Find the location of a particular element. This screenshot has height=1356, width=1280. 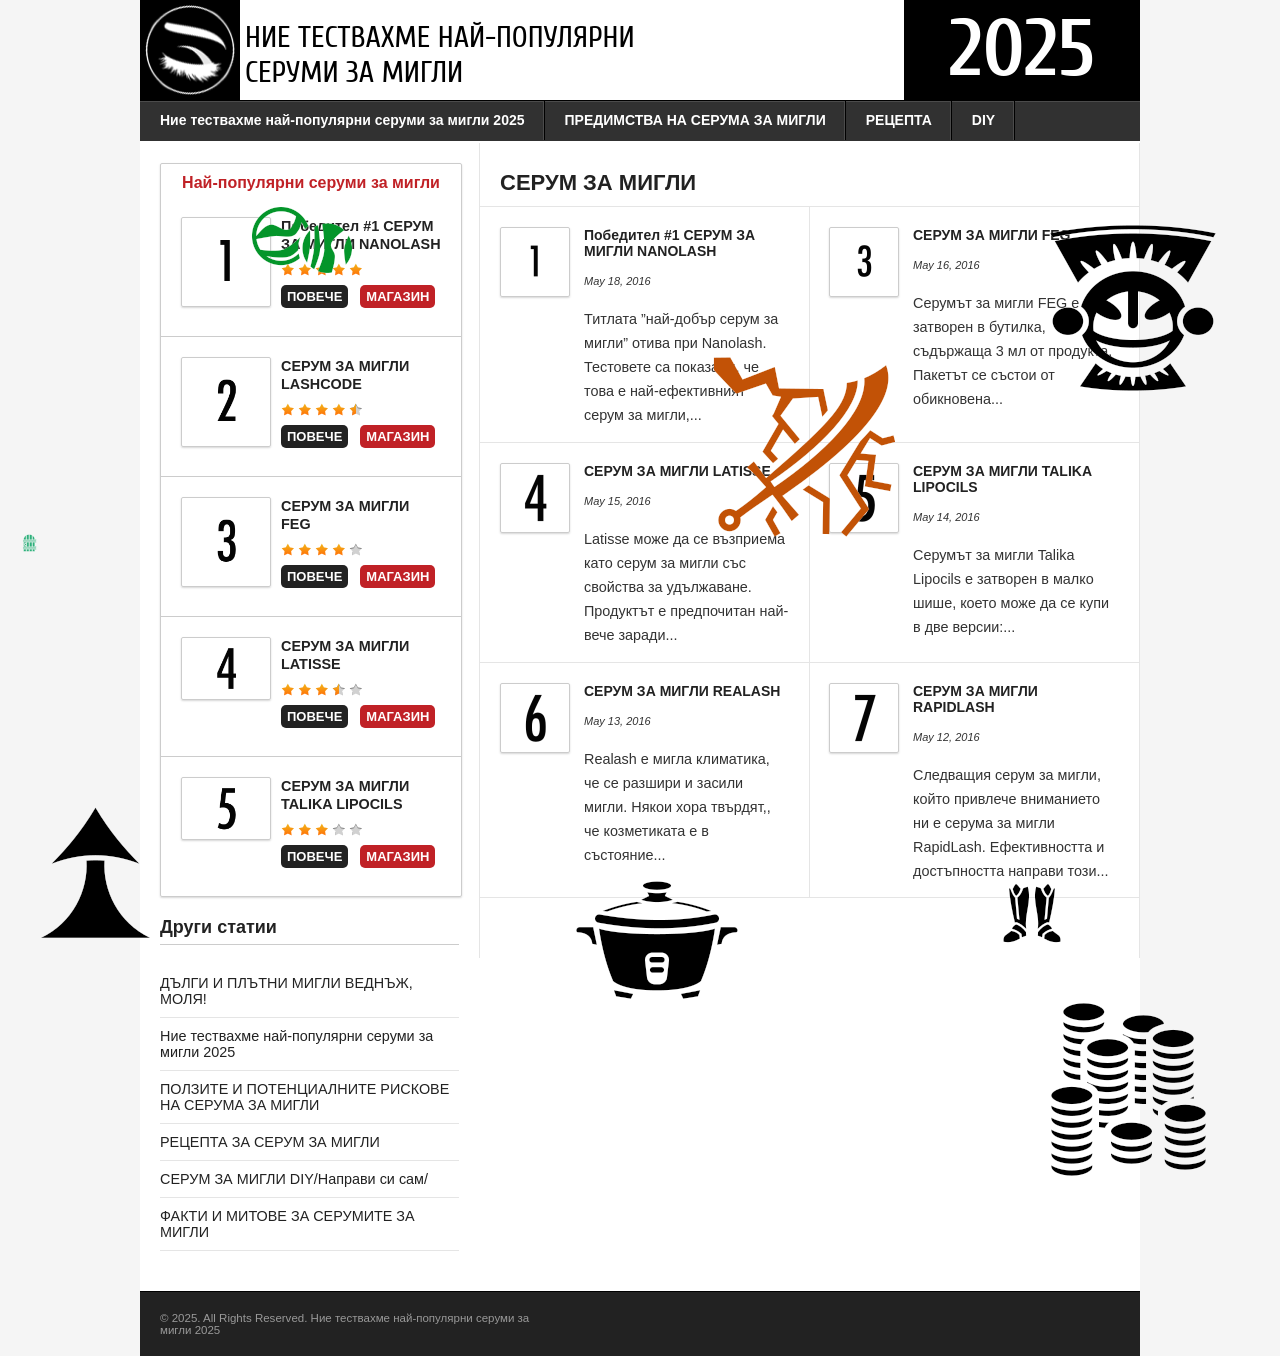

view your in-game currency balance is located at coordinates (1128, 1089).